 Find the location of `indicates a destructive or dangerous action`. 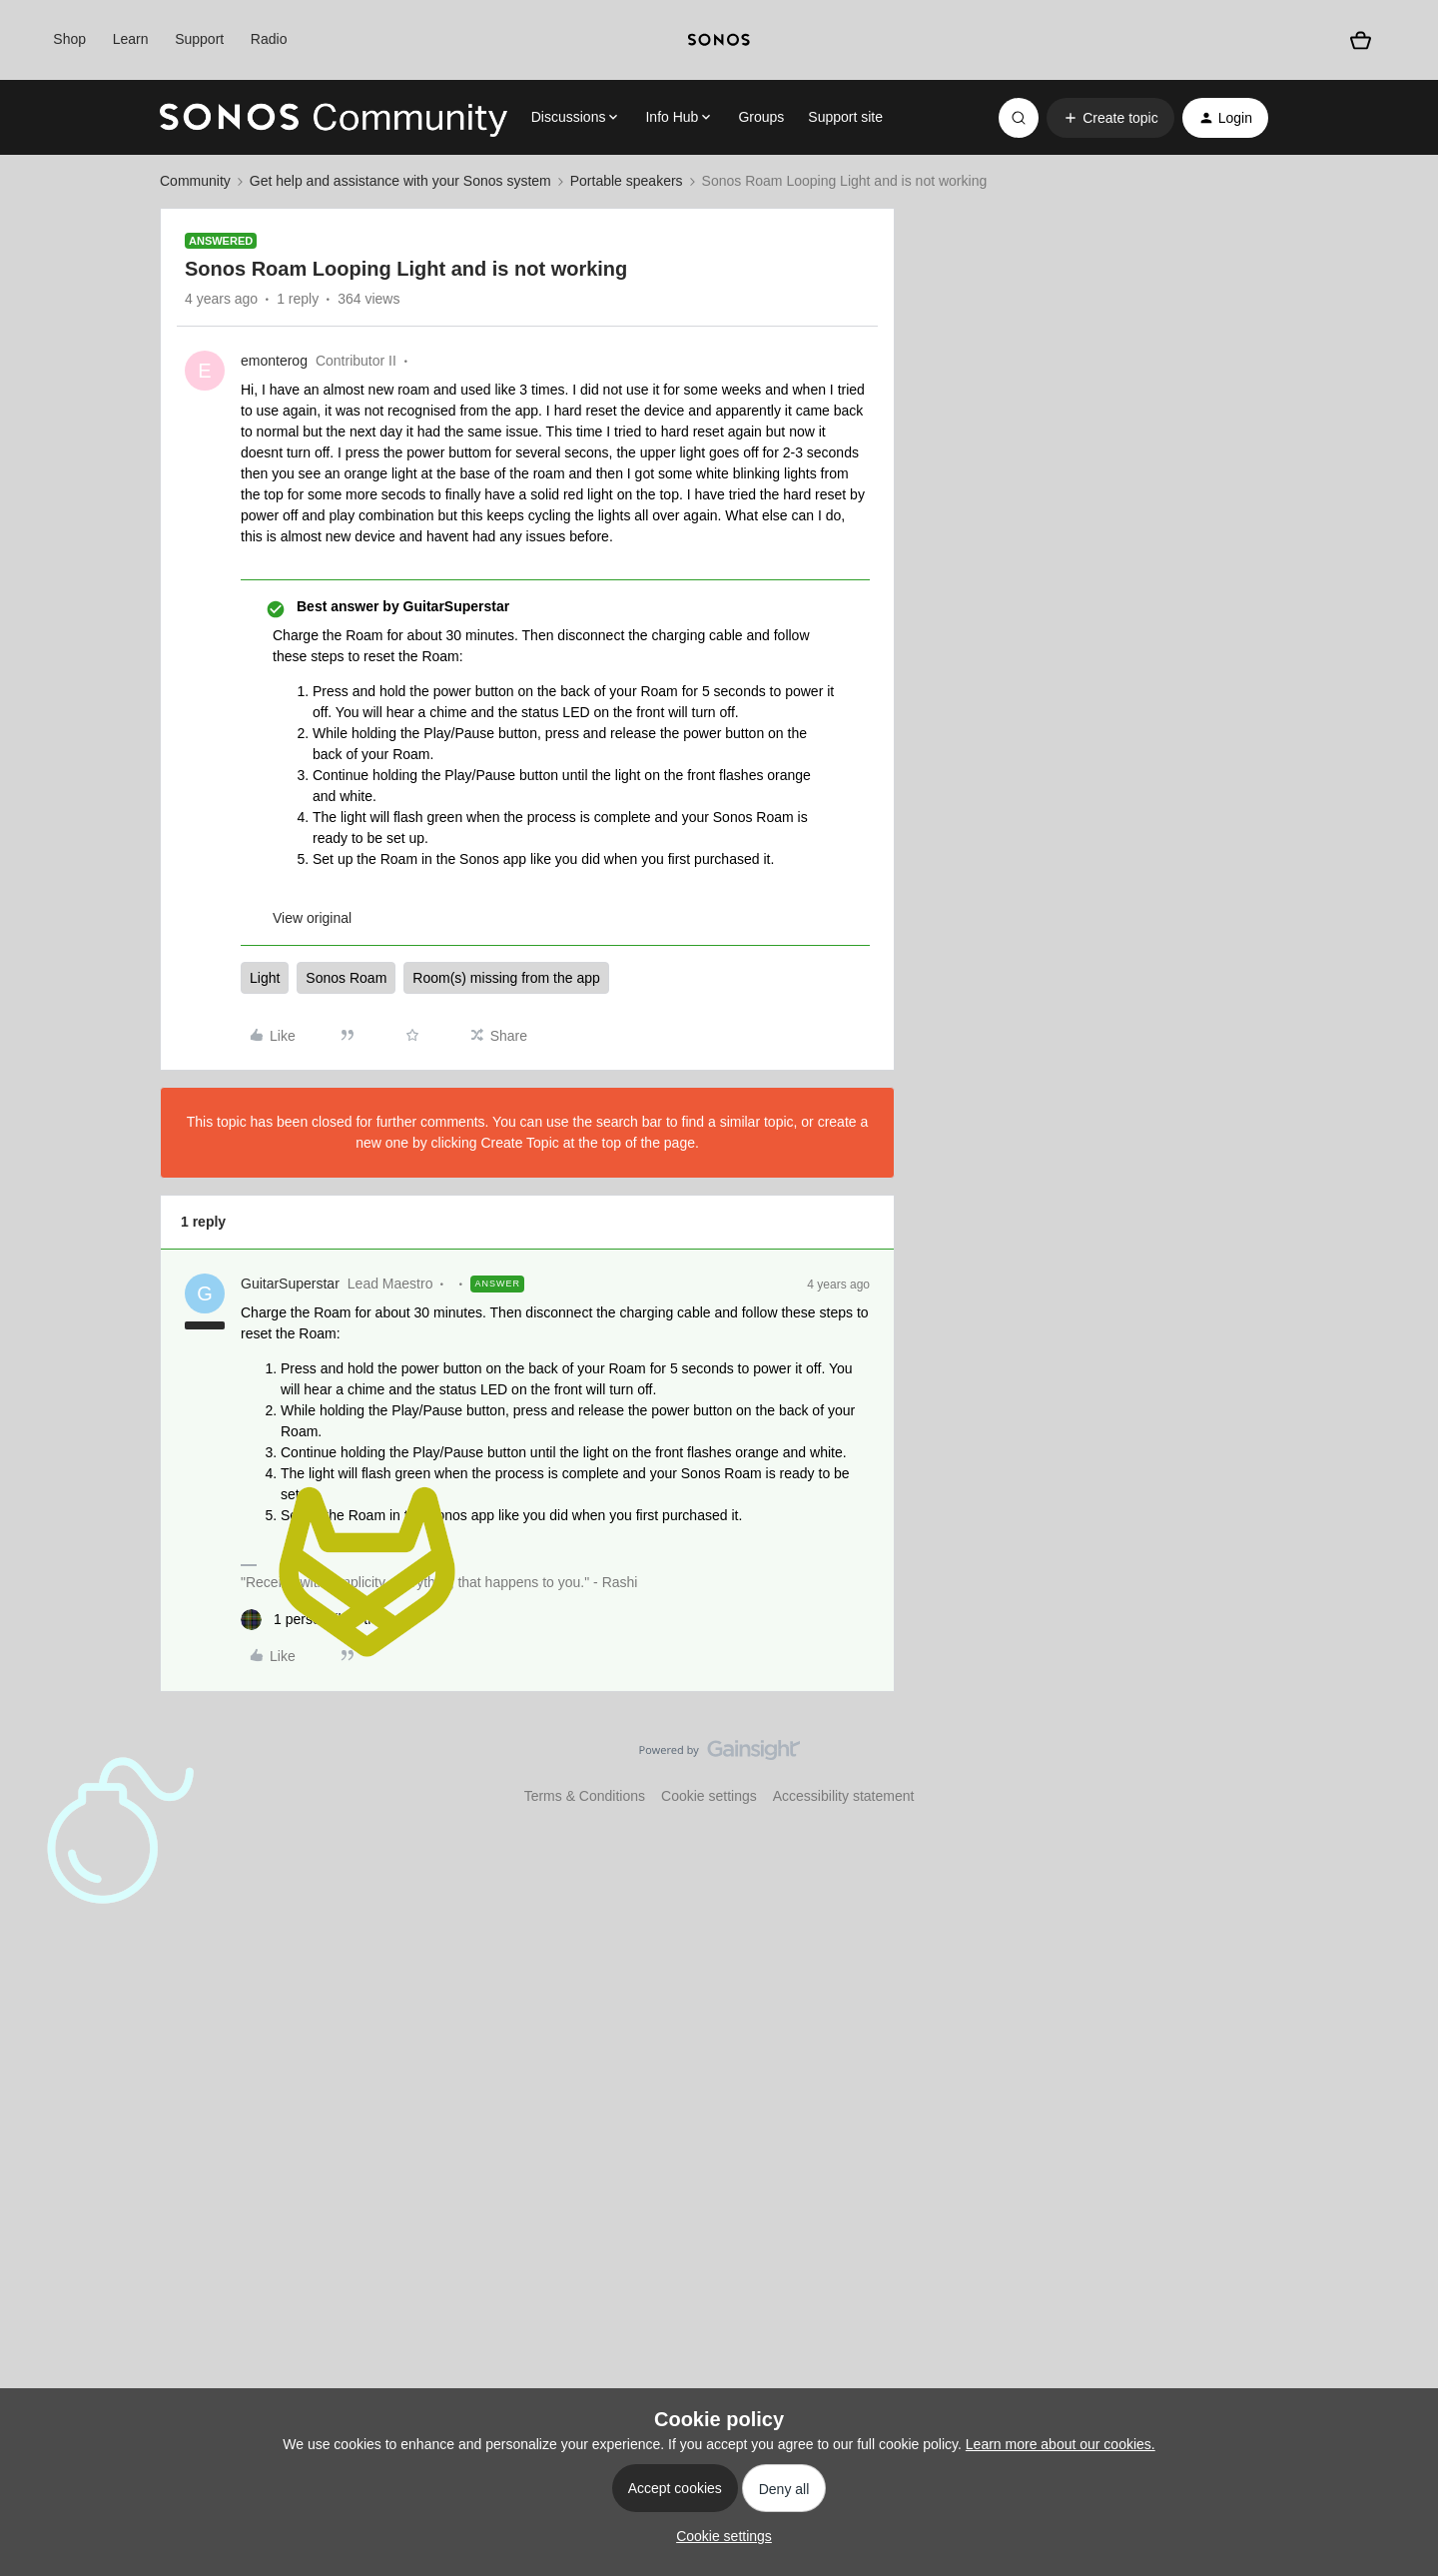

indicates a destructive or dangerous action is located at coordinates (113, 1828).